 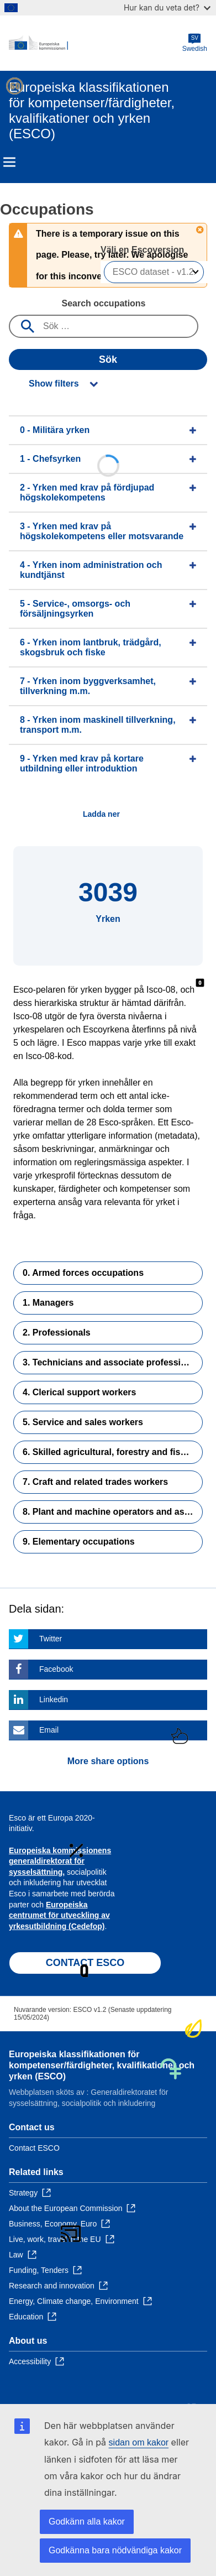 What do you see at coordinates (200, 983) in the screenshot?
I see `indicates the letter "o" or zero value` at bounding box center [200, 983].